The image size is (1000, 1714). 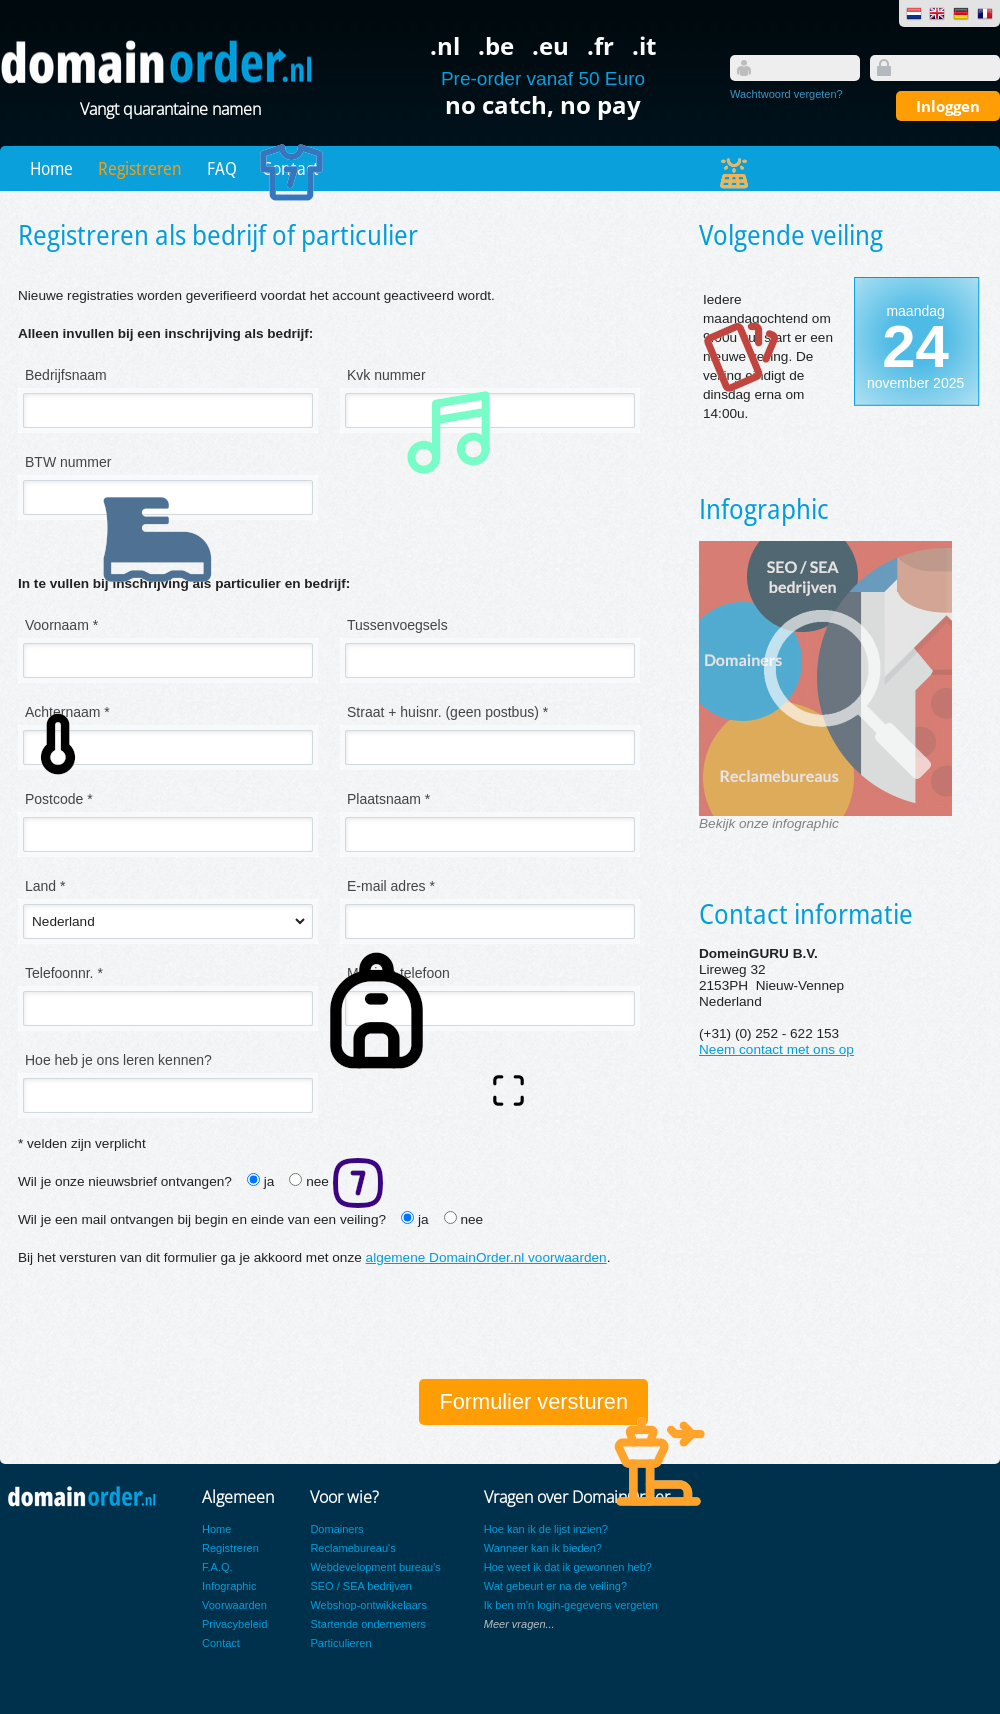 What do you see at coordinates (658, 1463) in the screenshot?
I see `navigate to airport information` at bounding box center [658, 1463].